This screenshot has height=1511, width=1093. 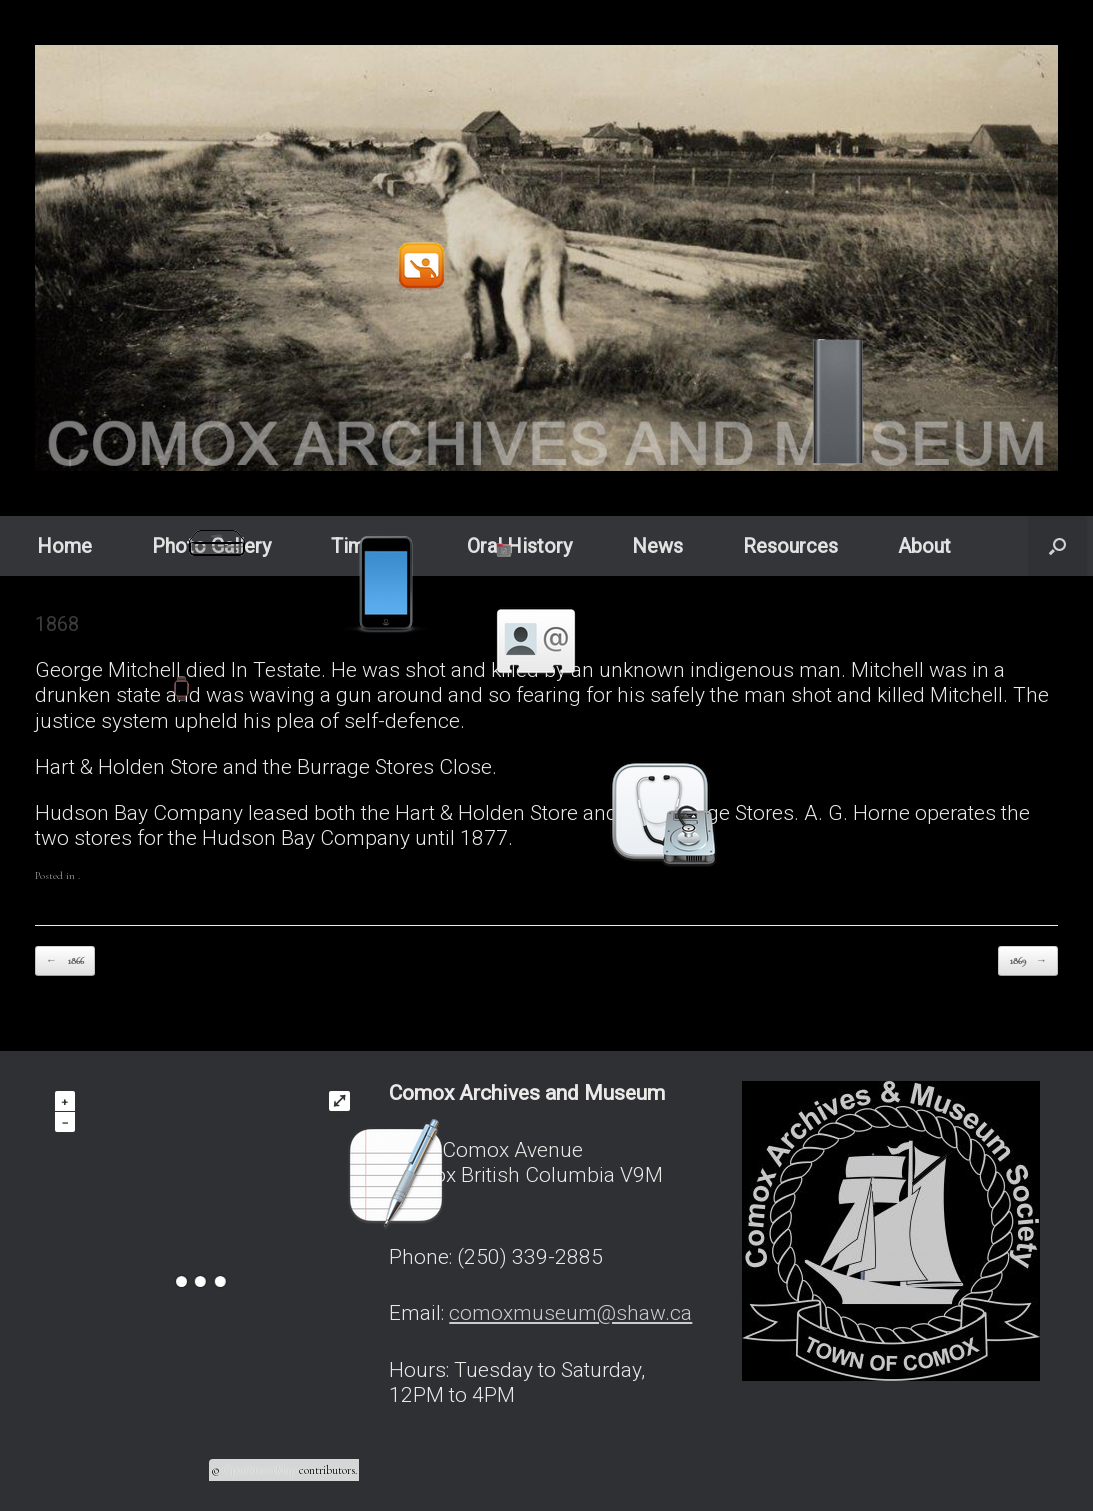 What do you see at coordinates (421, 265) in the screenshot?
I see `open Apple Classroom app` at bounding box center [421, 265].